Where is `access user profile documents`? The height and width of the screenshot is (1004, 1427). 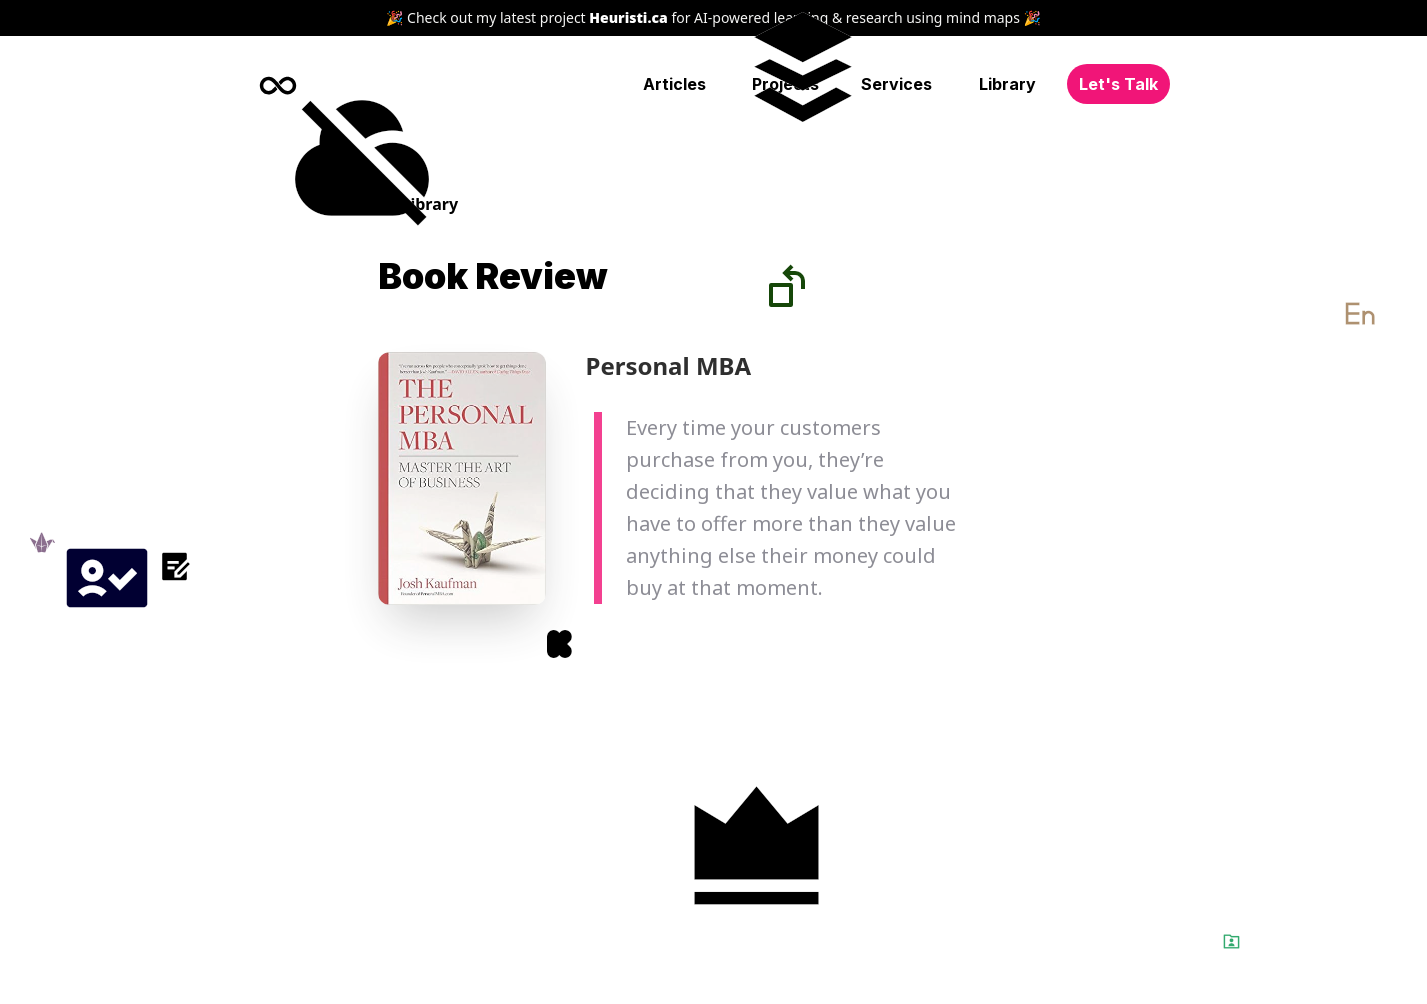
access user profile documents is located at coordinates (1231, 941).